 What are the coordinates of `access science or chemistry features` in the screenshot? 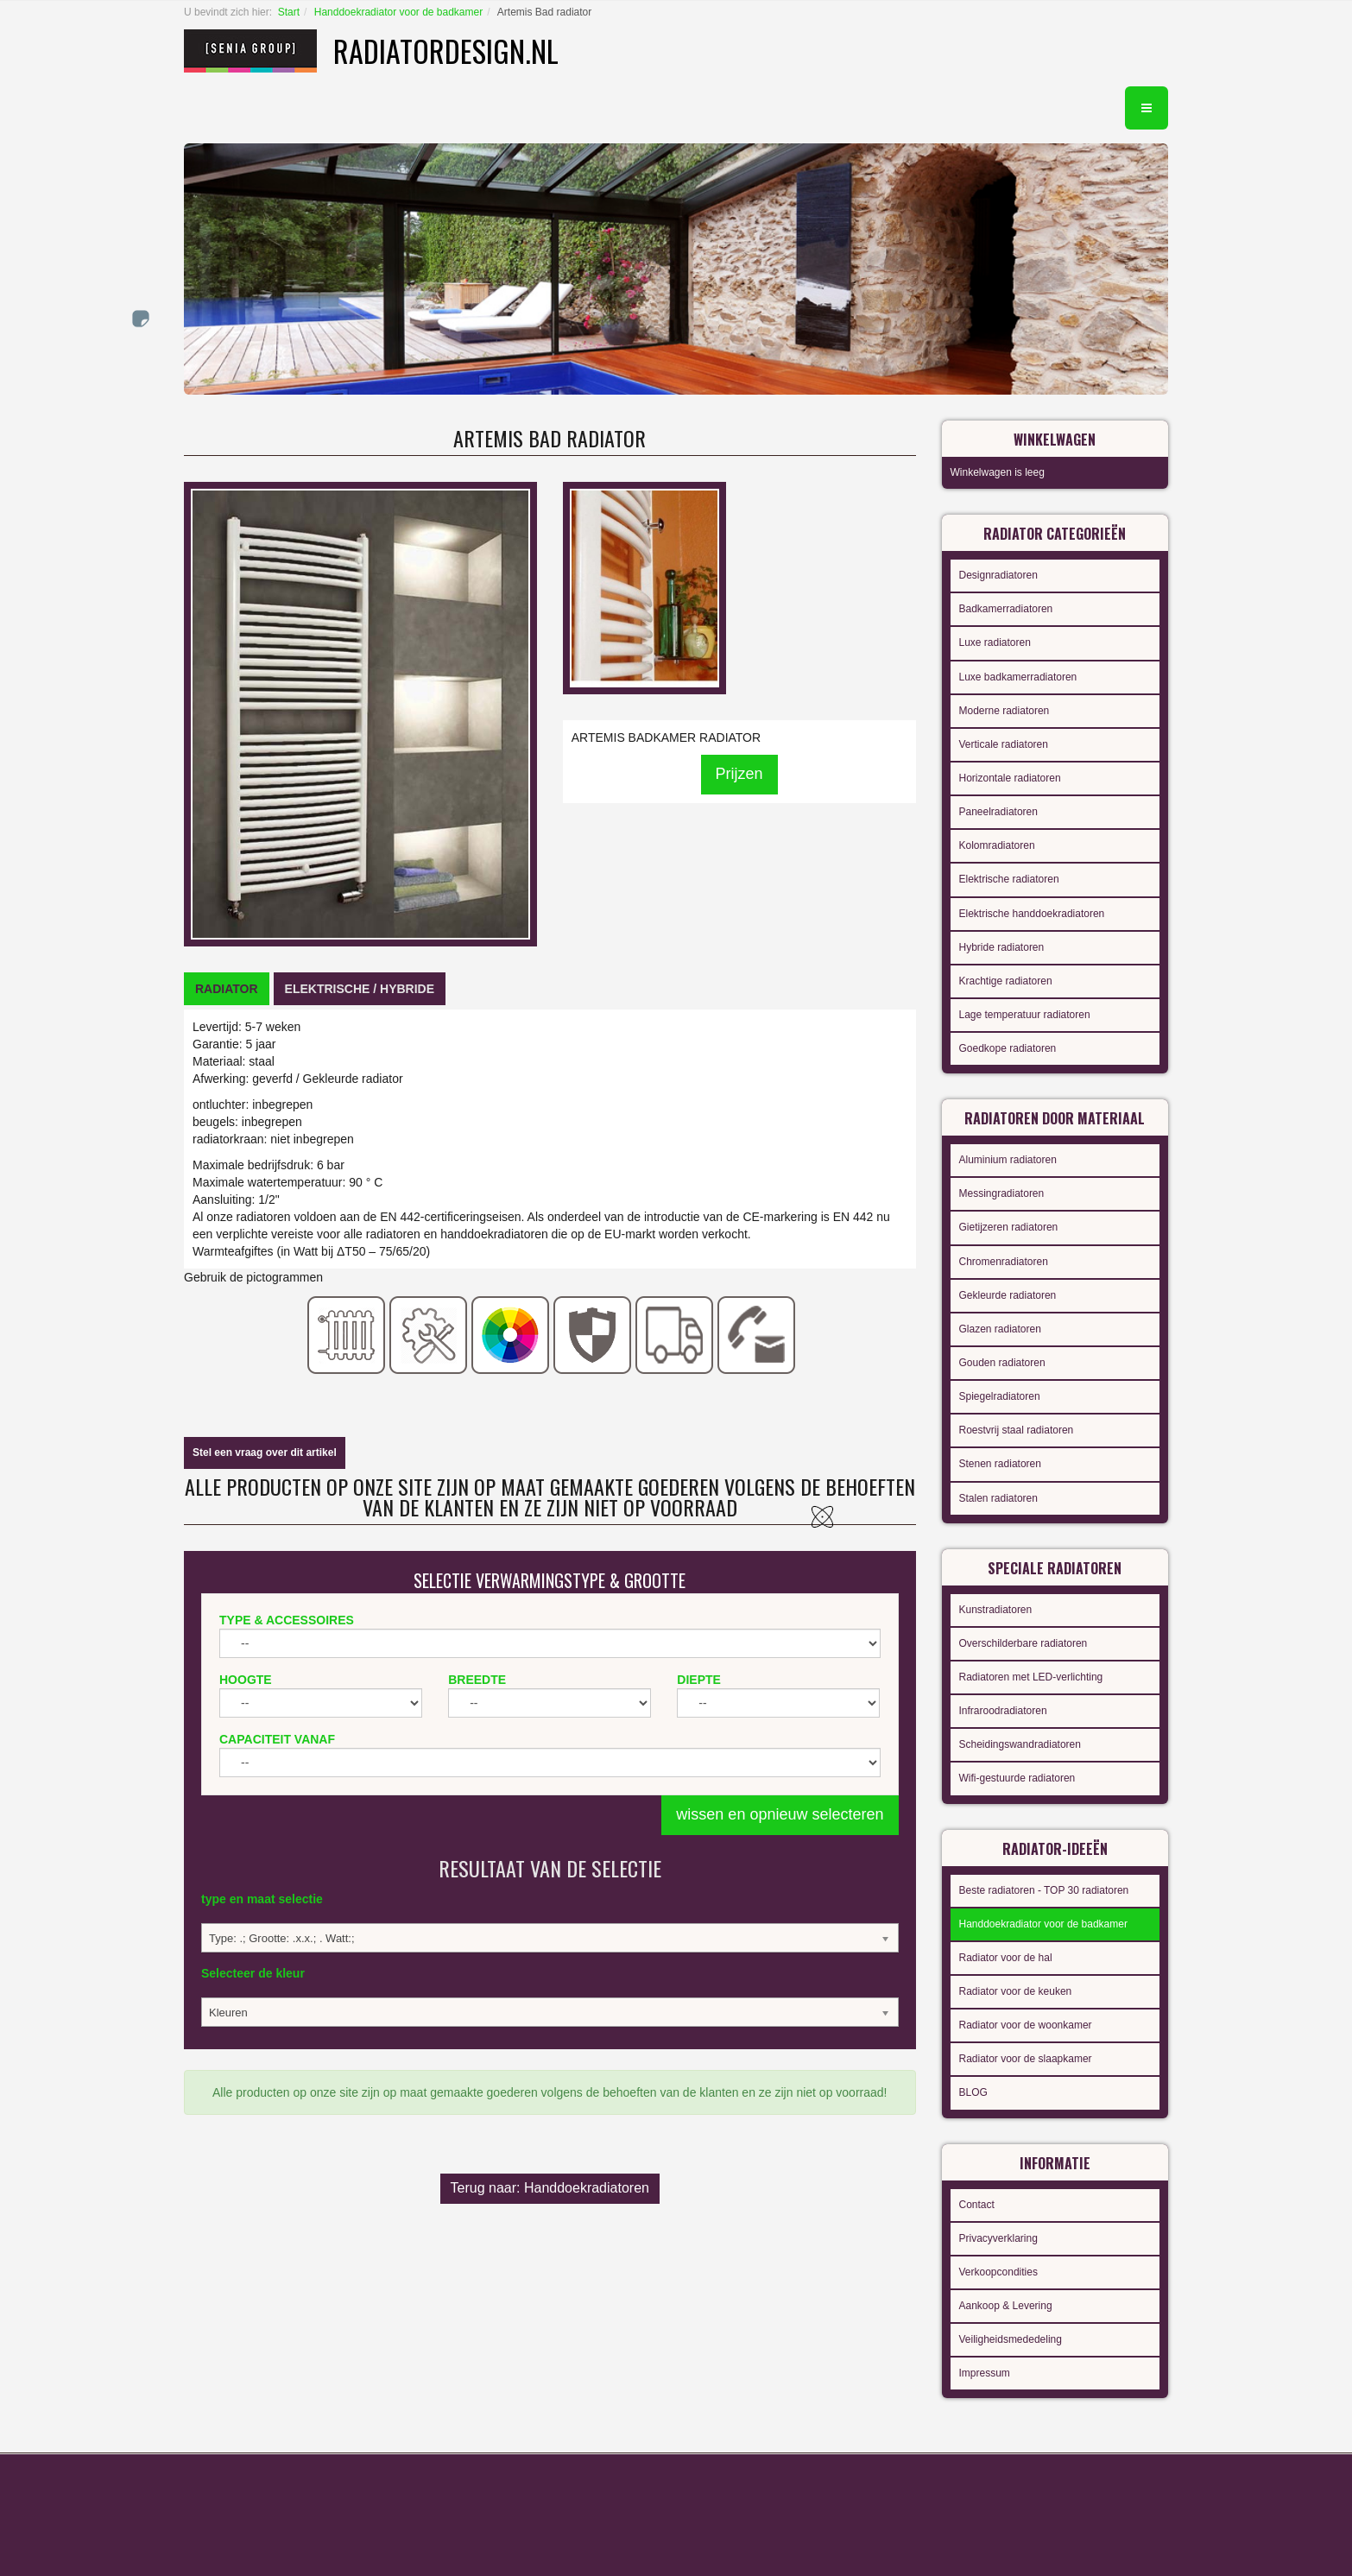 It's located at (822, 1516).